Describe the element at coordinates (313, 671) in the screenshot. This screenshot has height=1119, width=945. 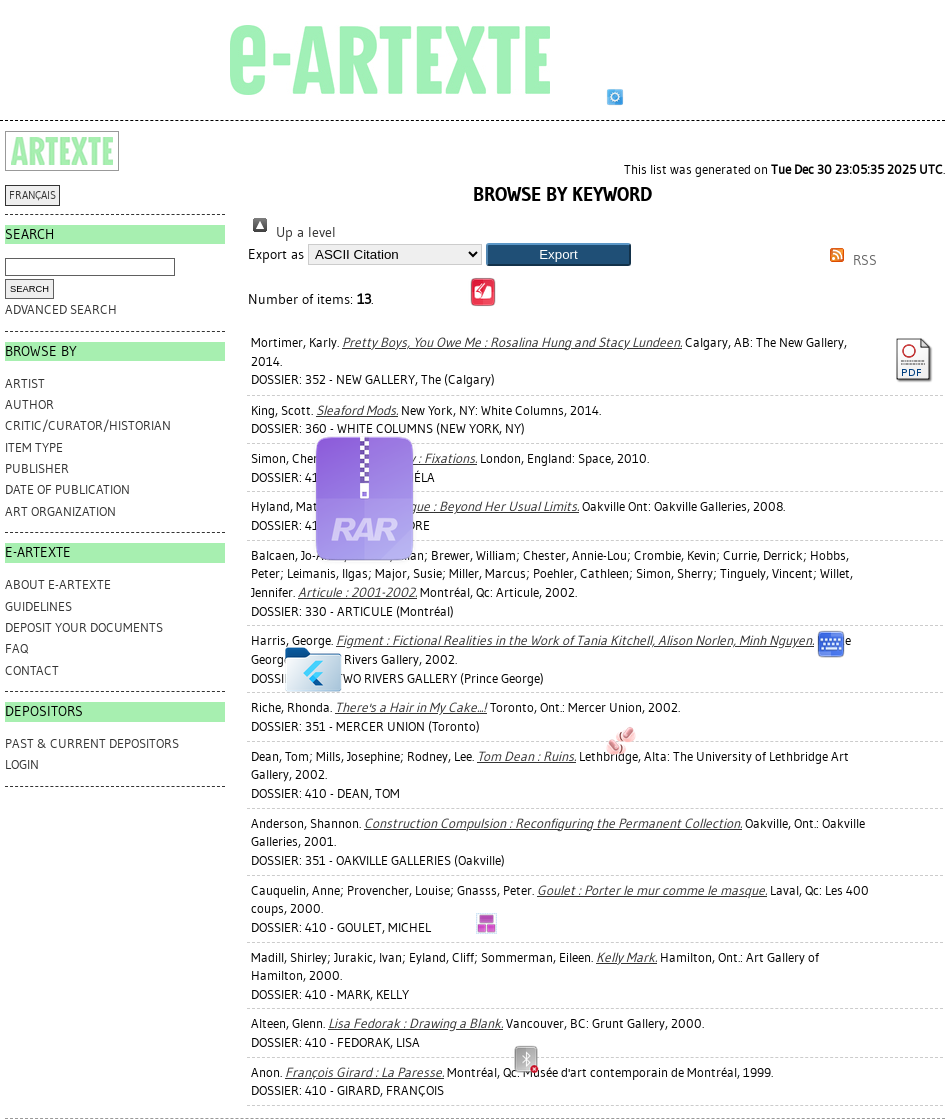
I see `open flutter project folder` at that location.